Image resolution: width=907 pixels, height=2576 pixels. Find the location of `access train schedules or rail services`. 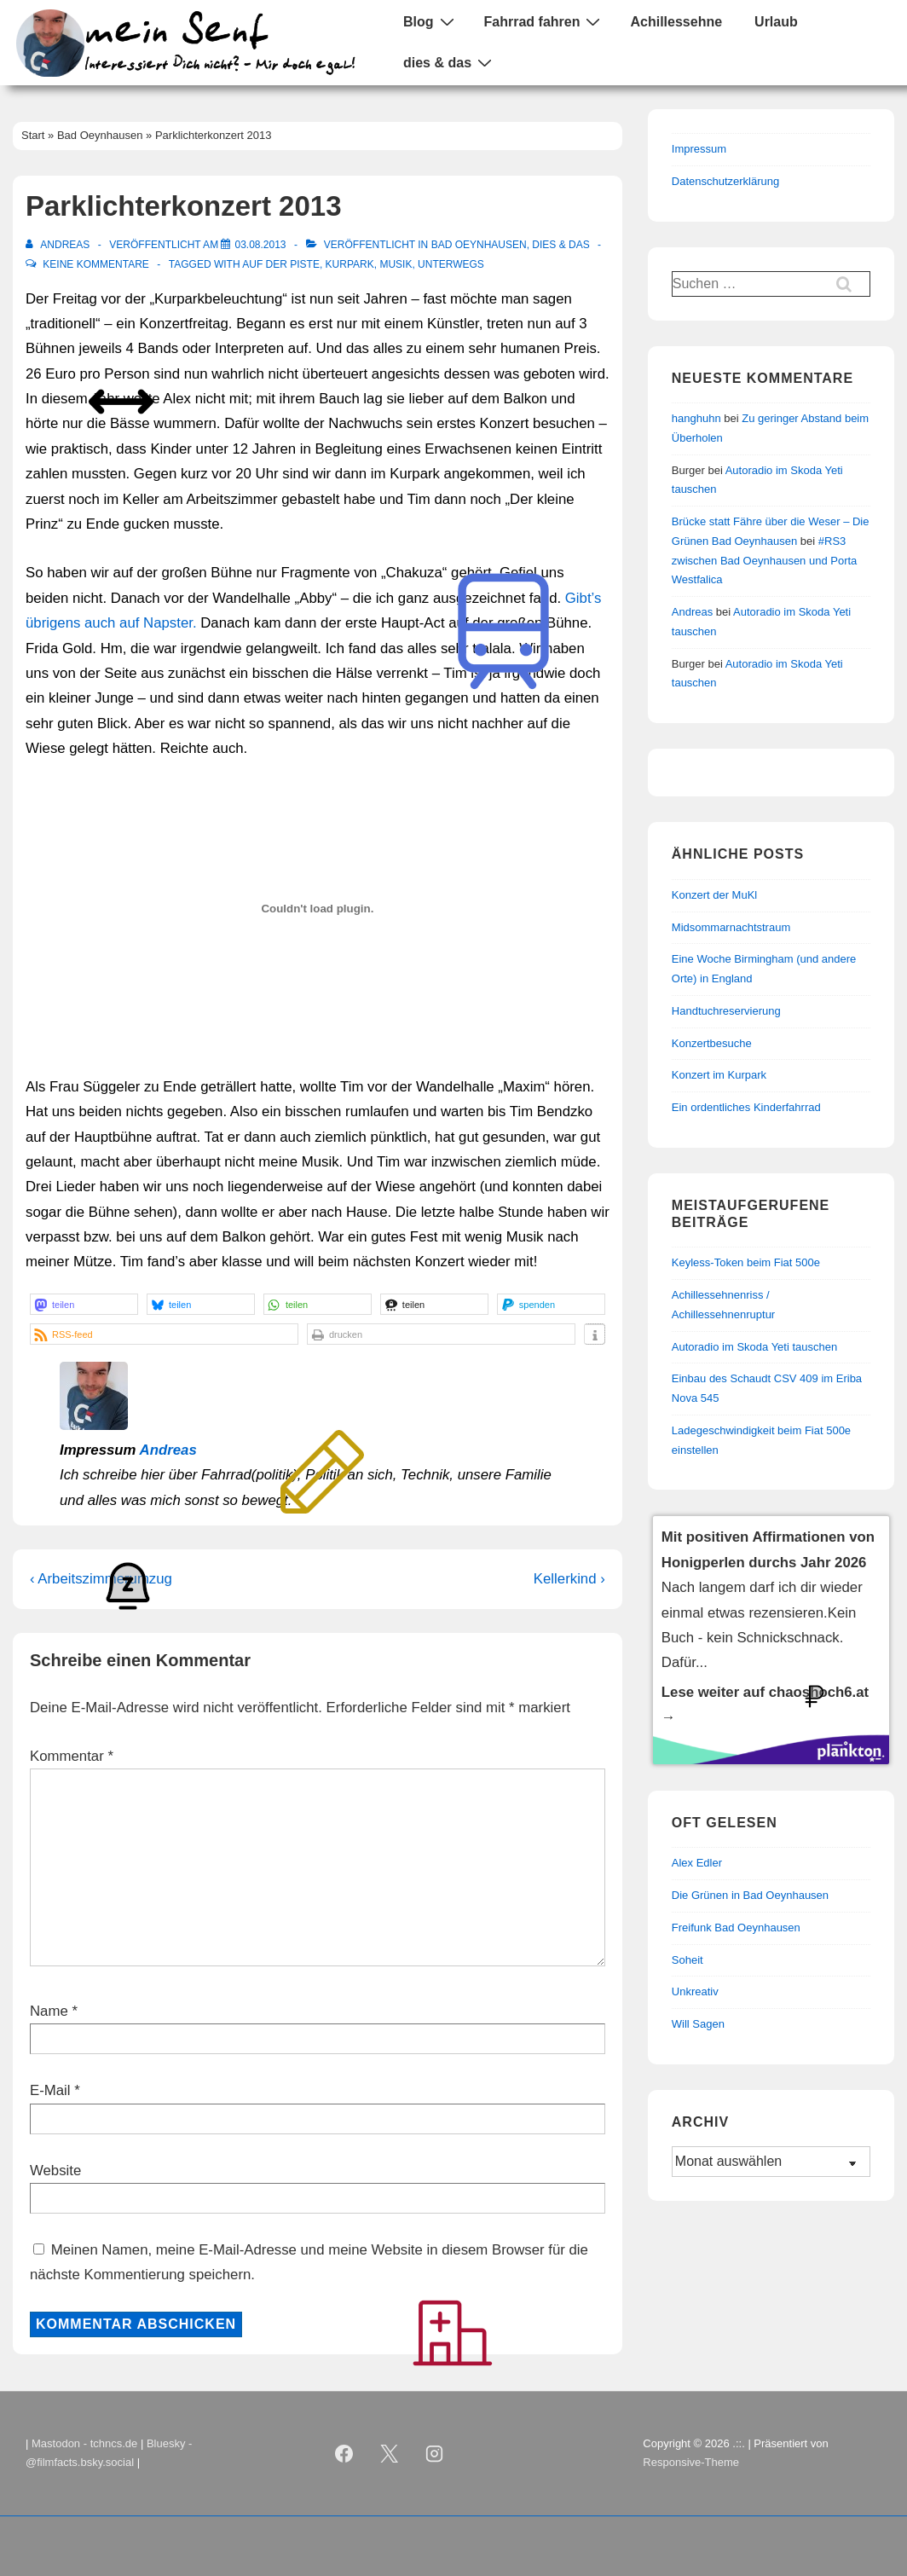

access train schedules or rail services is located at coordinates (503, 627).